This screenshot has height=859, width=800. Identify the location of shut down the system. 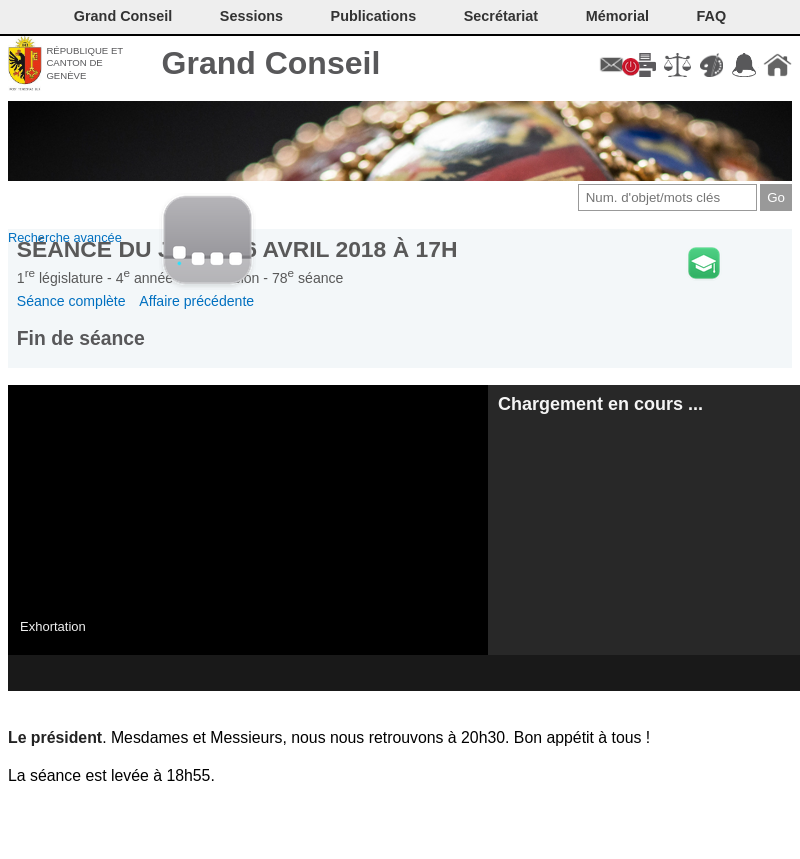
(631, 67).